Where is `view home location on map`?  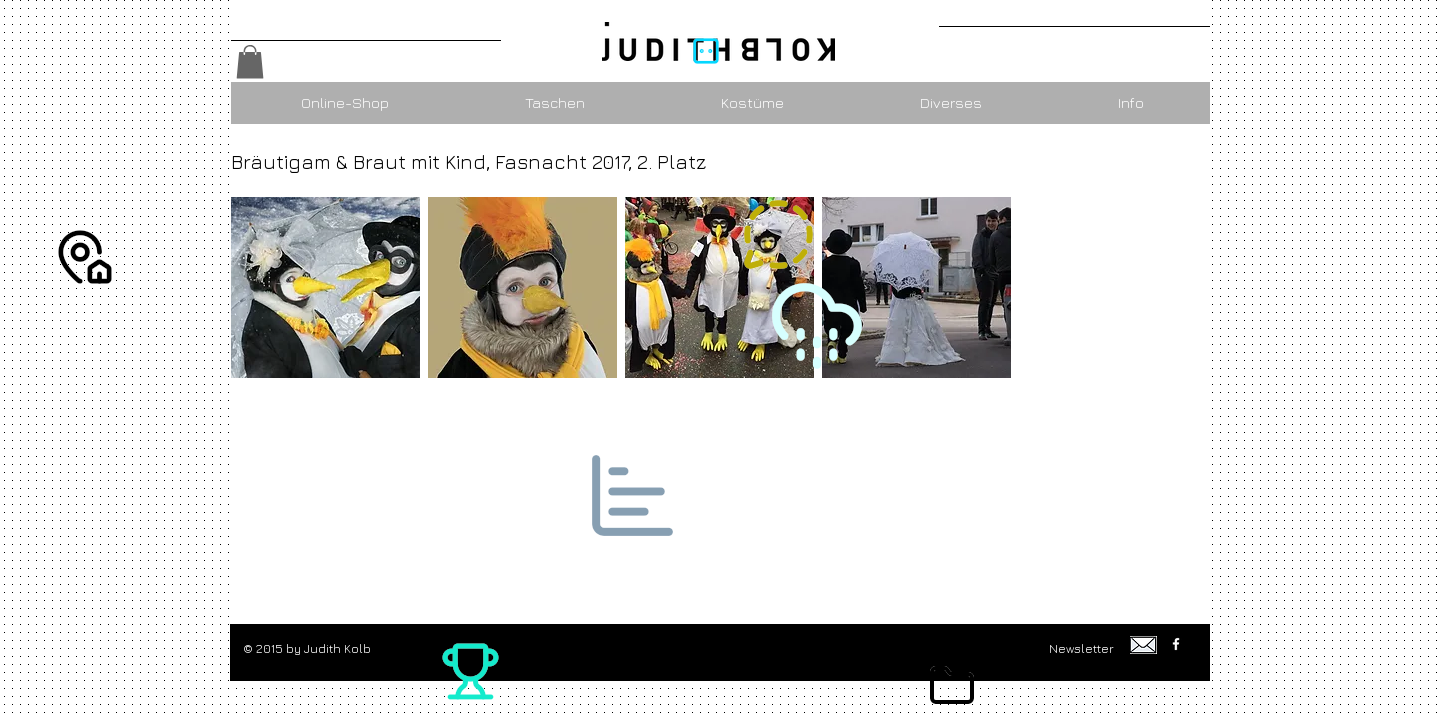 view home location on map is located at coordinates (85, 257).